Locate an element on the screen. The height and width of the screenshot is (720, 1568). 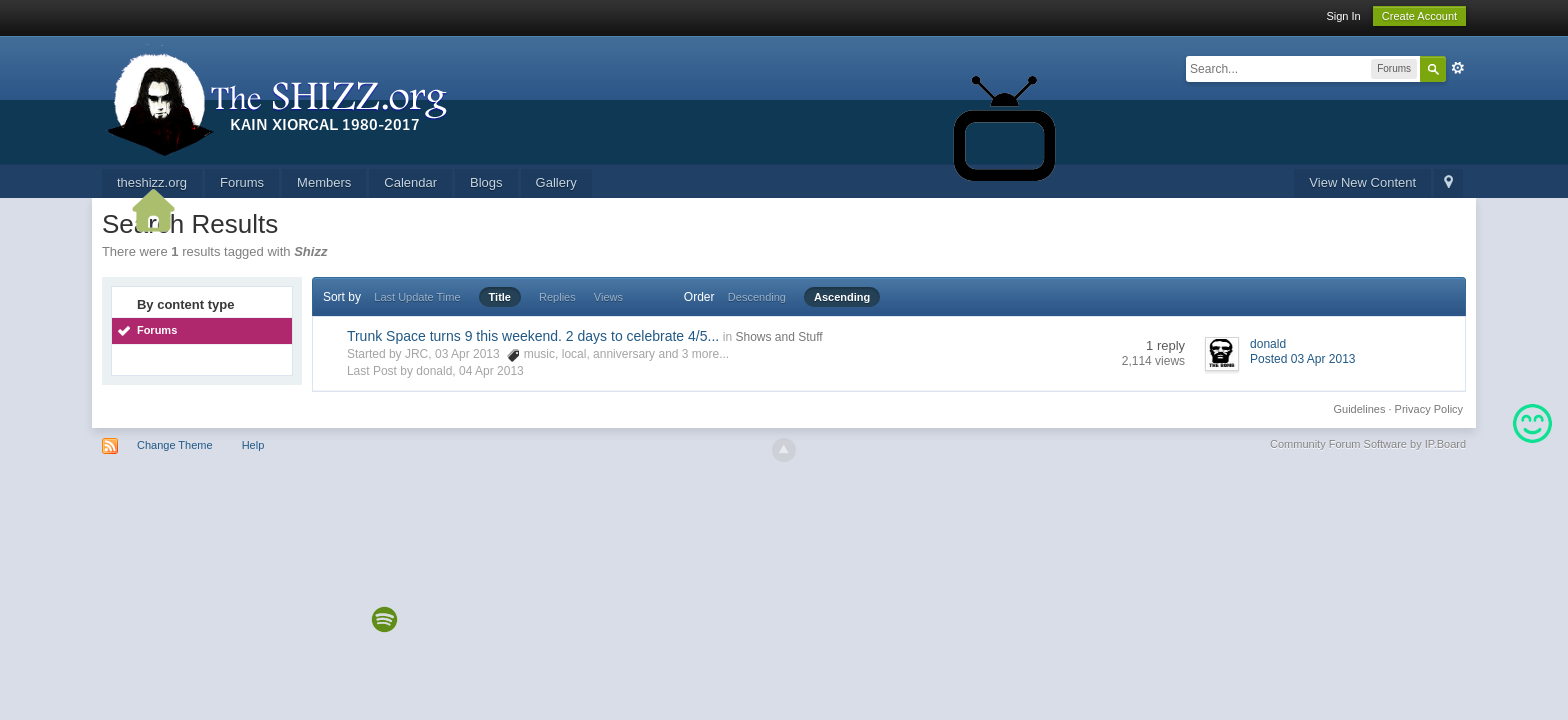
navigate to home screen is located at coordinates (153, 210).